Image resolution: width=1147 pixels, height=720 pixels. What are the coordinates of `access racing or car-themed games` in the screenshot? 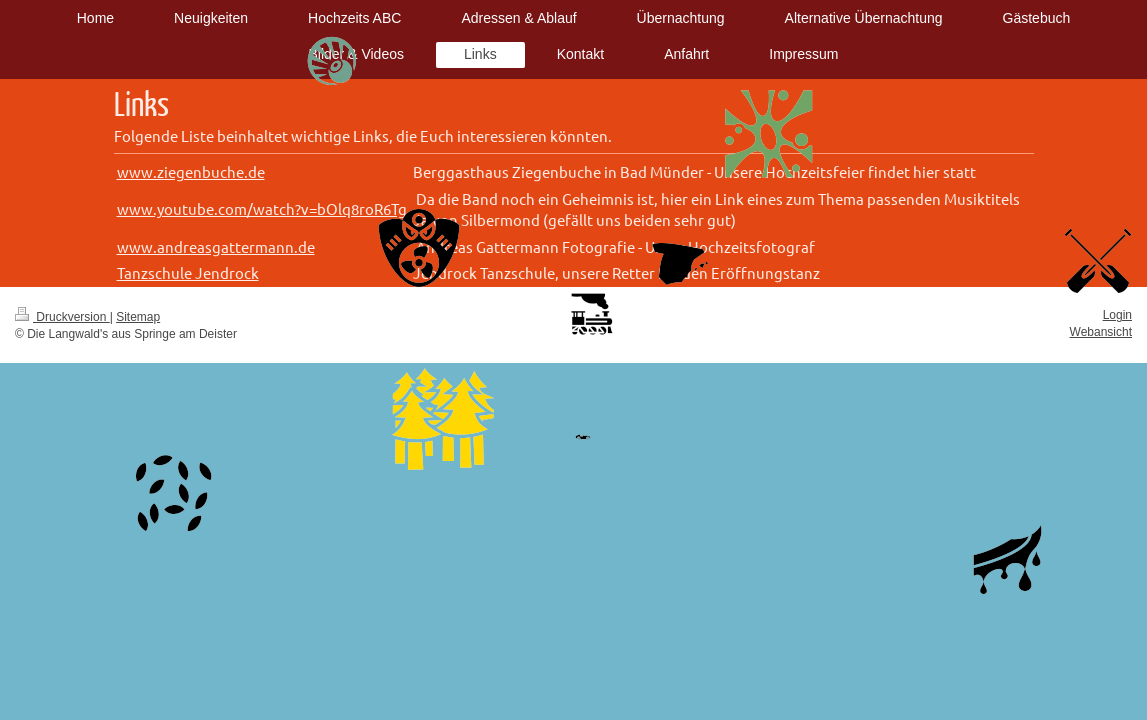 It's located at (583, 437).